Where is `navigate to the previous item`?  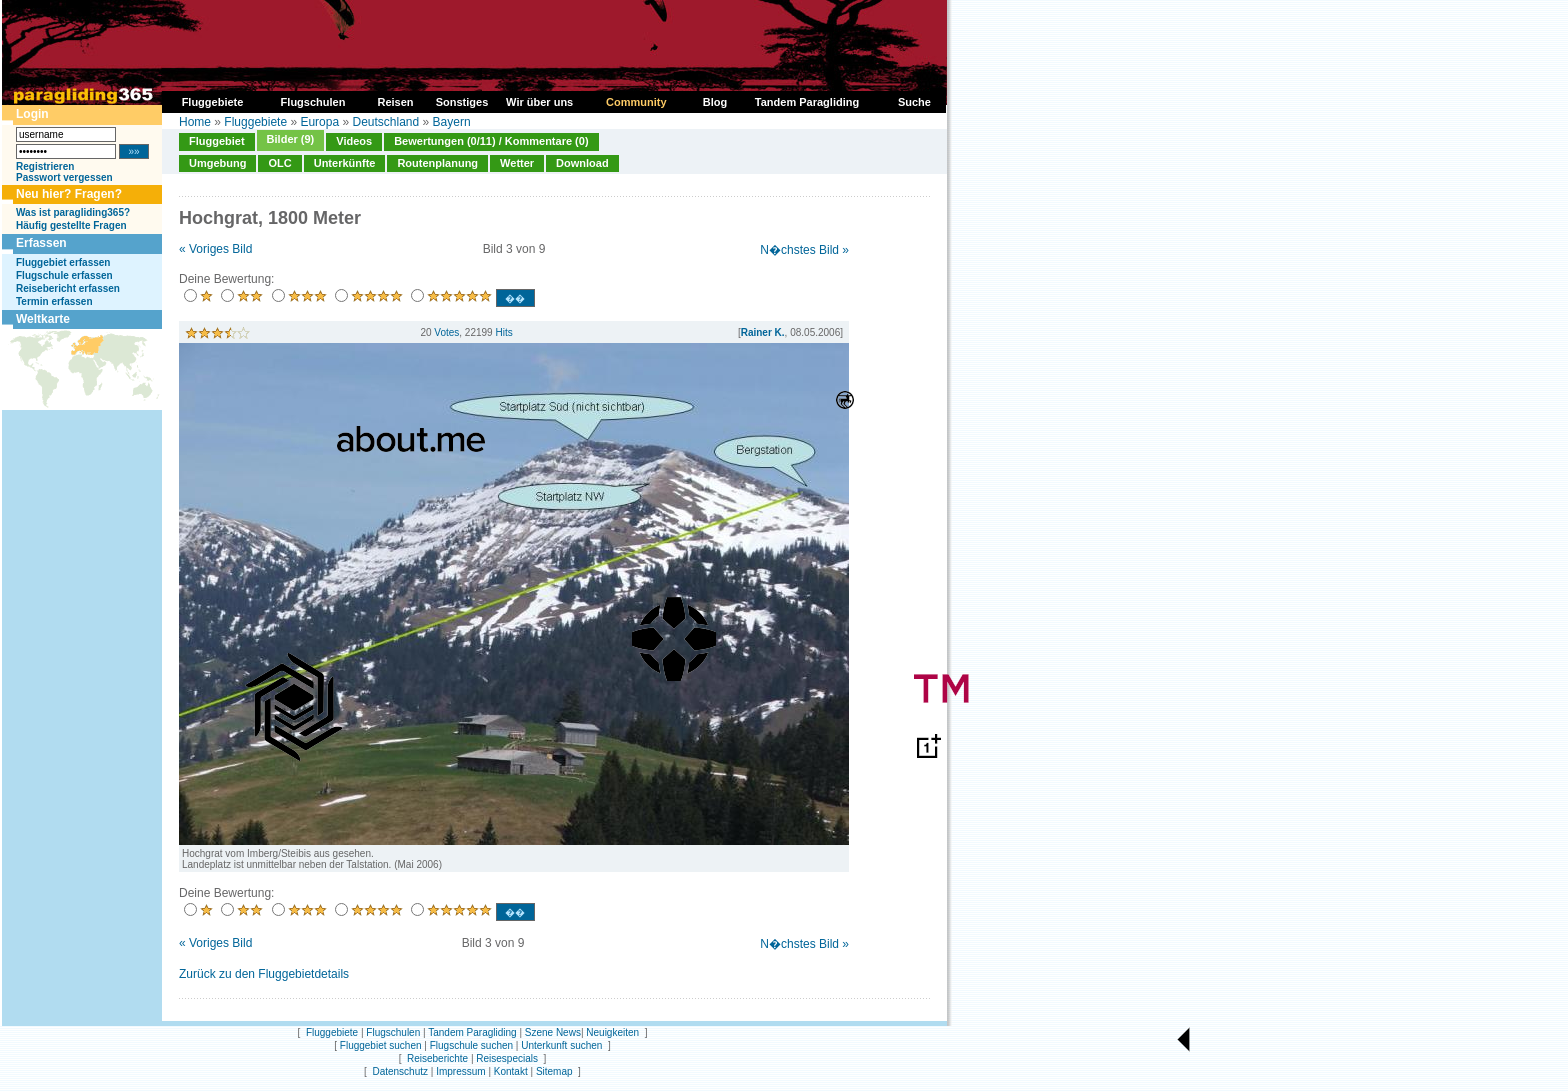 navigate to the previous item is located at coordinates (1186, 1039).